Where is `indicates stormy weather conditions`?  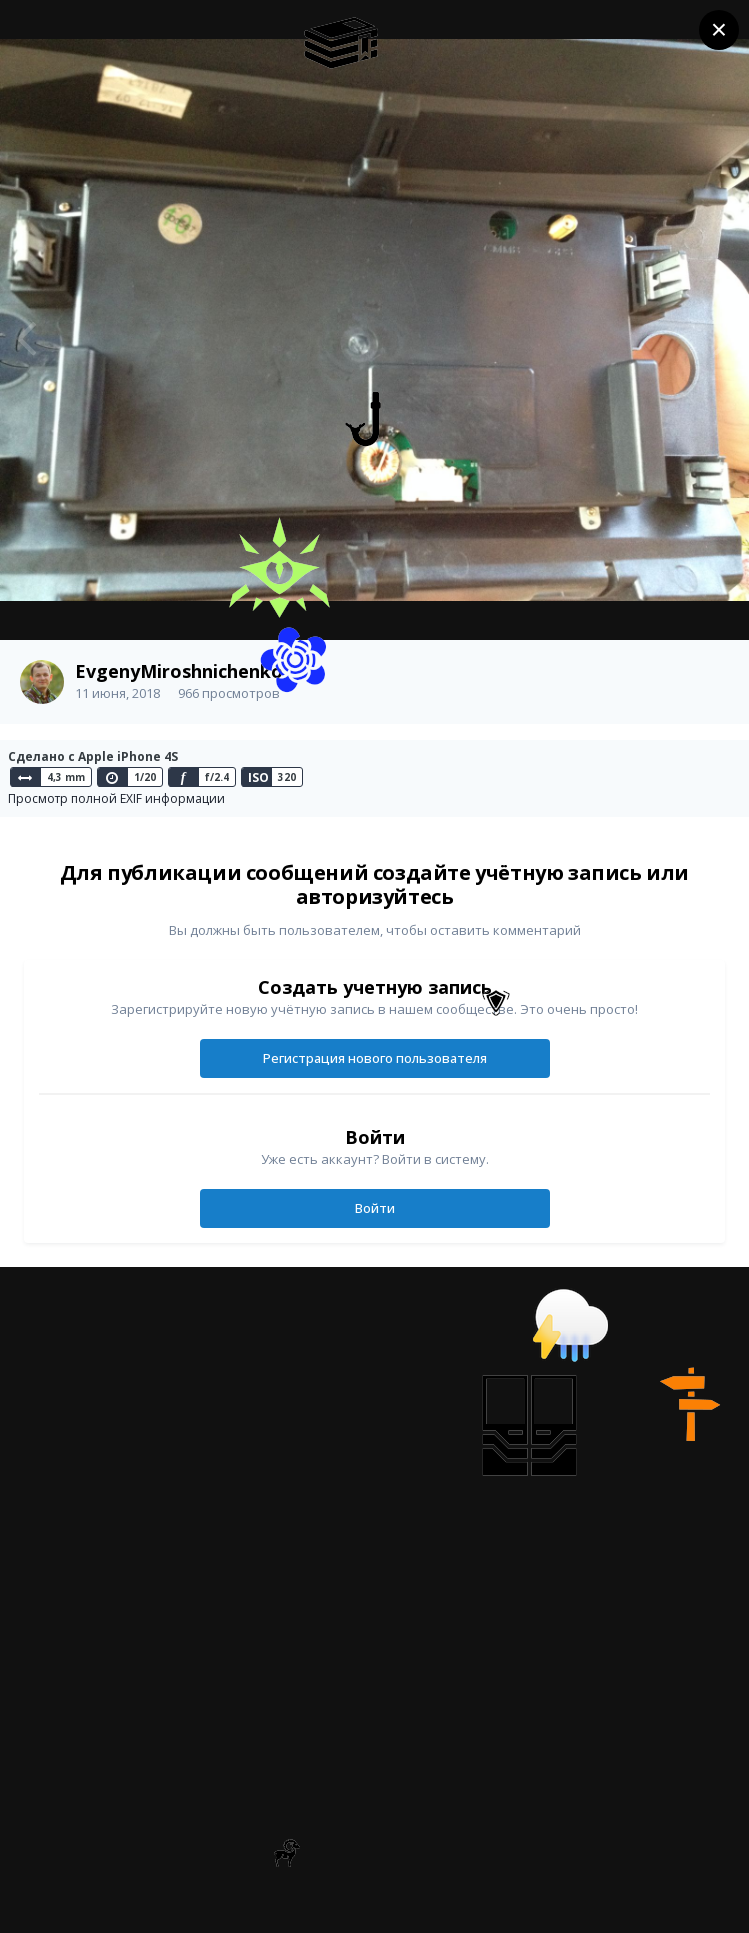
indicates stormy weather conditions is located at coordinates (570, 1325).